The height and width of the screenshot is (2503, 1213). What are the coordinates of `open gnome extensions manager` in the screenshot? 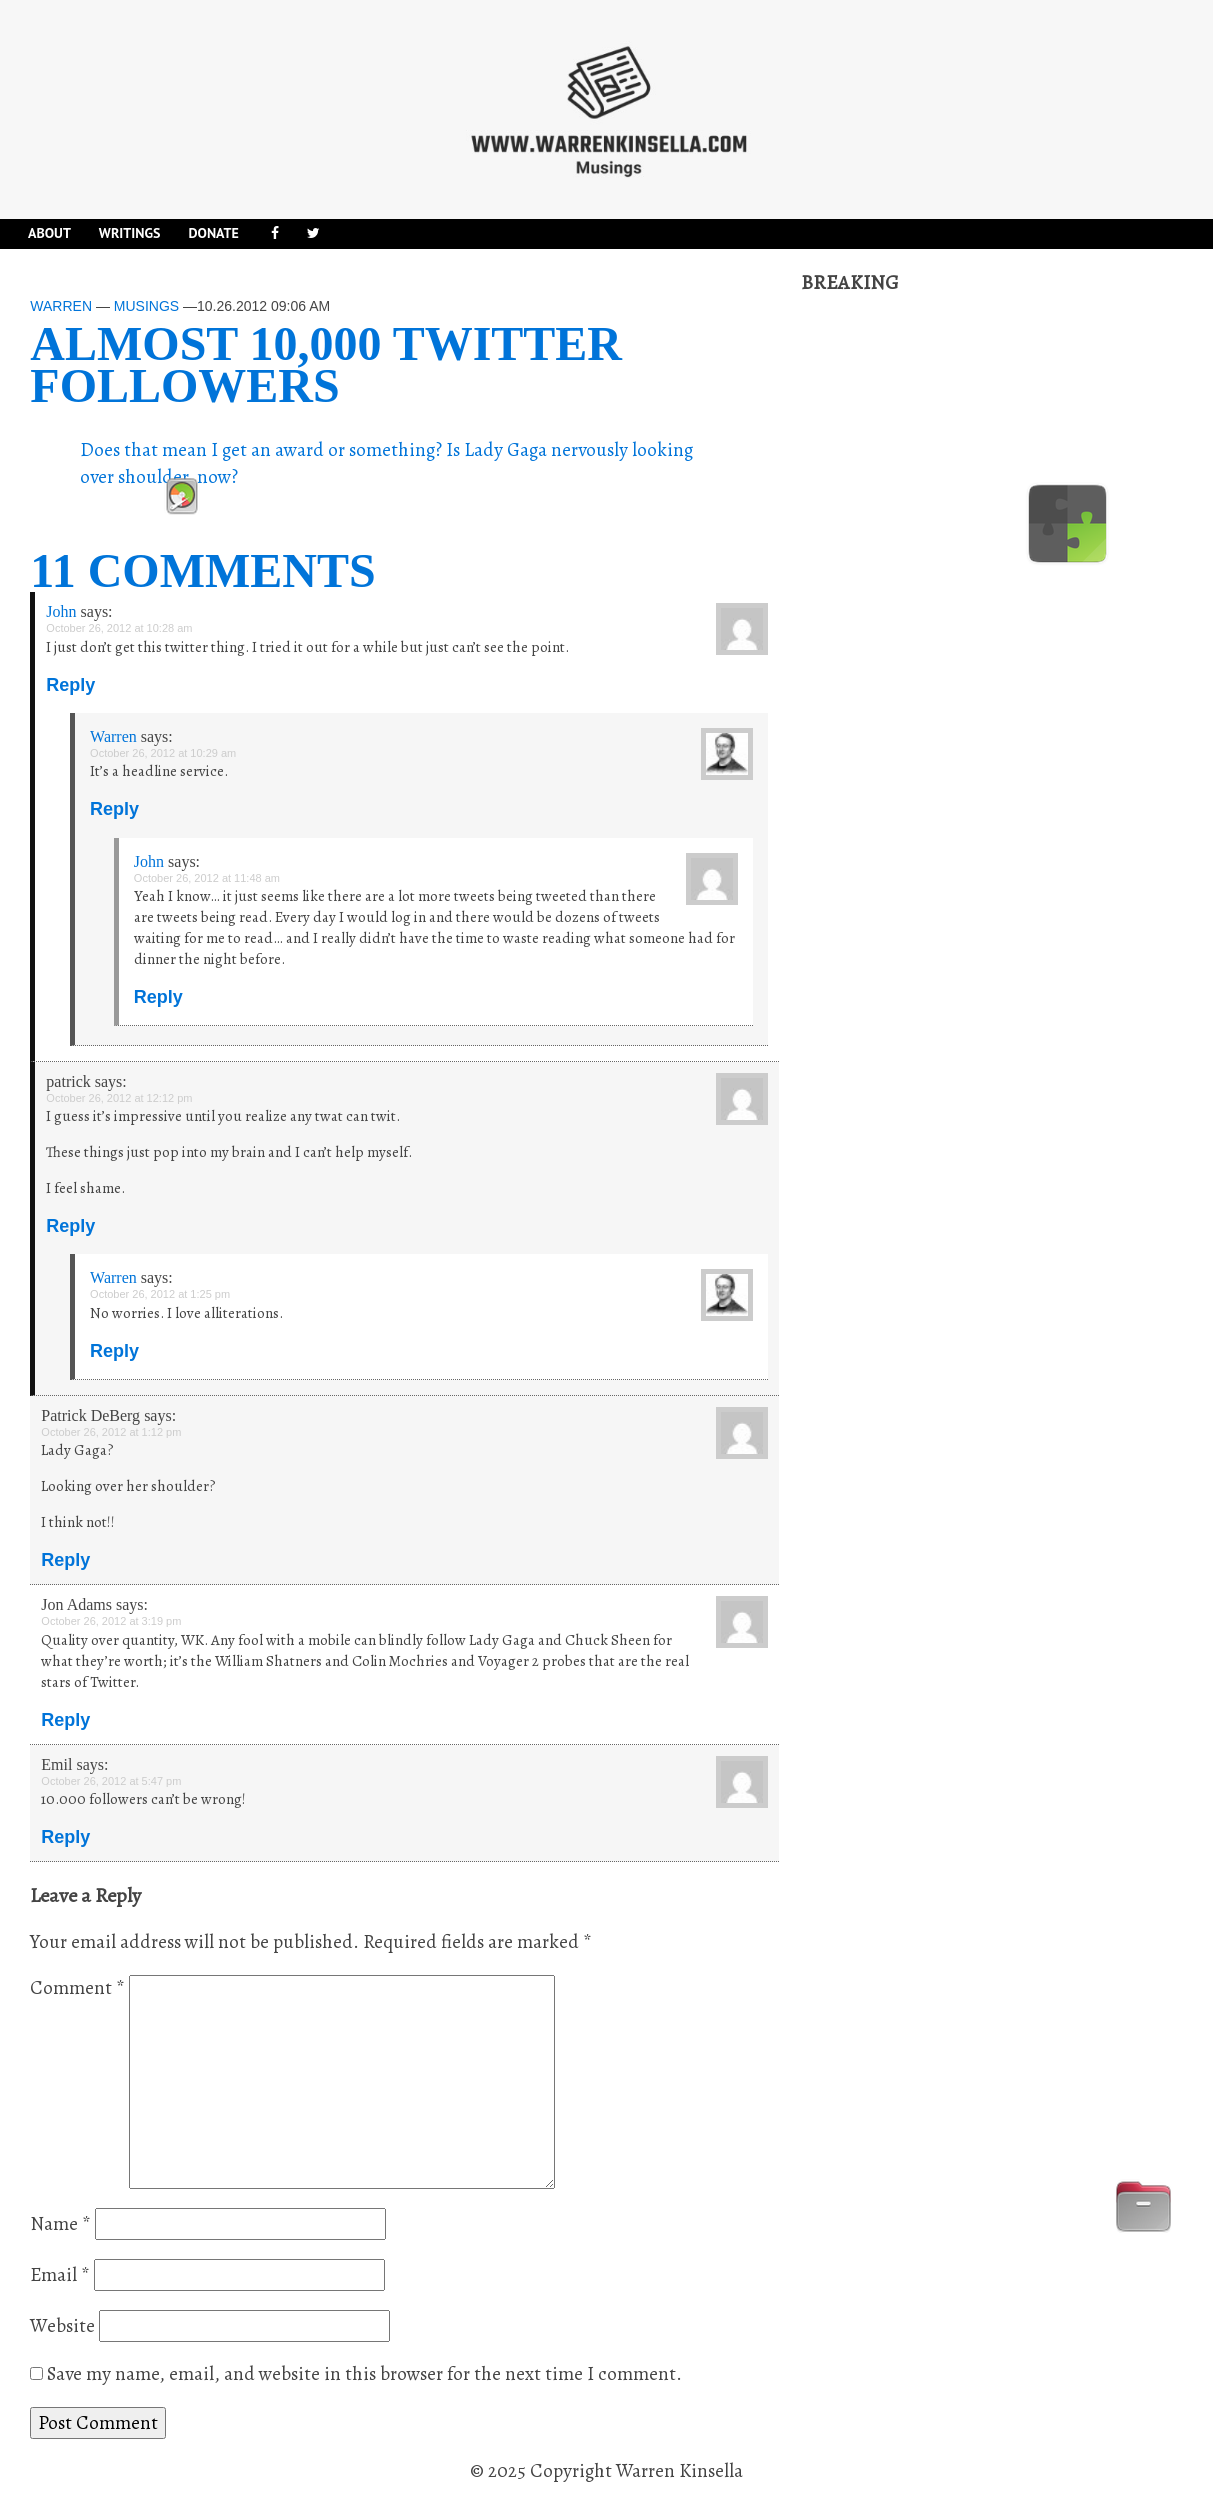 It's located at (1067, 523).